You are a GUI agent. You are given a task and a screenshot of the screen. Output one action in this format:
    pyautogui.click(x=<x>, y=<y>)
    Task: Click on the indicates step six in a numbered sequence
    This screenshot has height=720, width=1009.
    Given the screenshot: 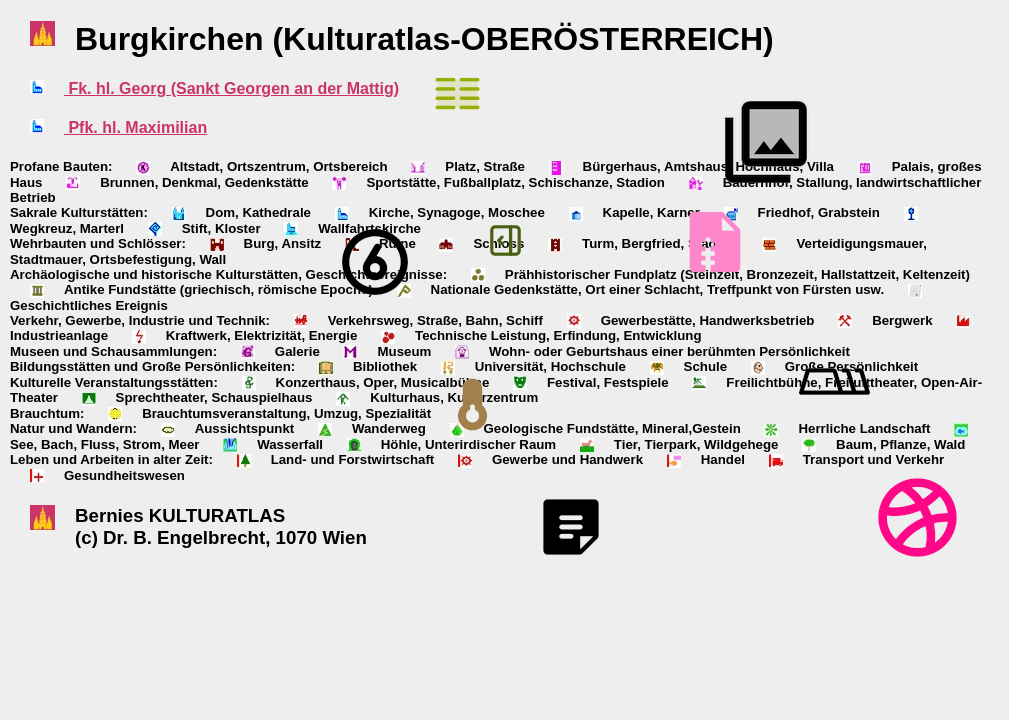 What is the action you would take?
    pyautogui.click(x=375, y=262)
    